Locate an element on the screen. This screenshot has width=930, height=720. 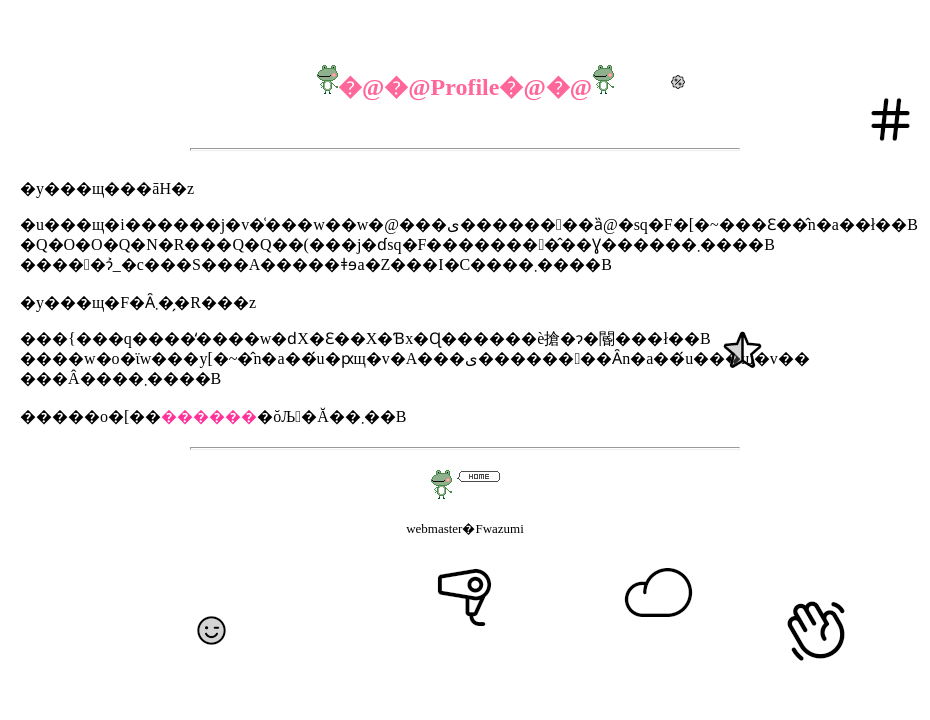
hair styling or salon services is located at coordinates (465, 594).